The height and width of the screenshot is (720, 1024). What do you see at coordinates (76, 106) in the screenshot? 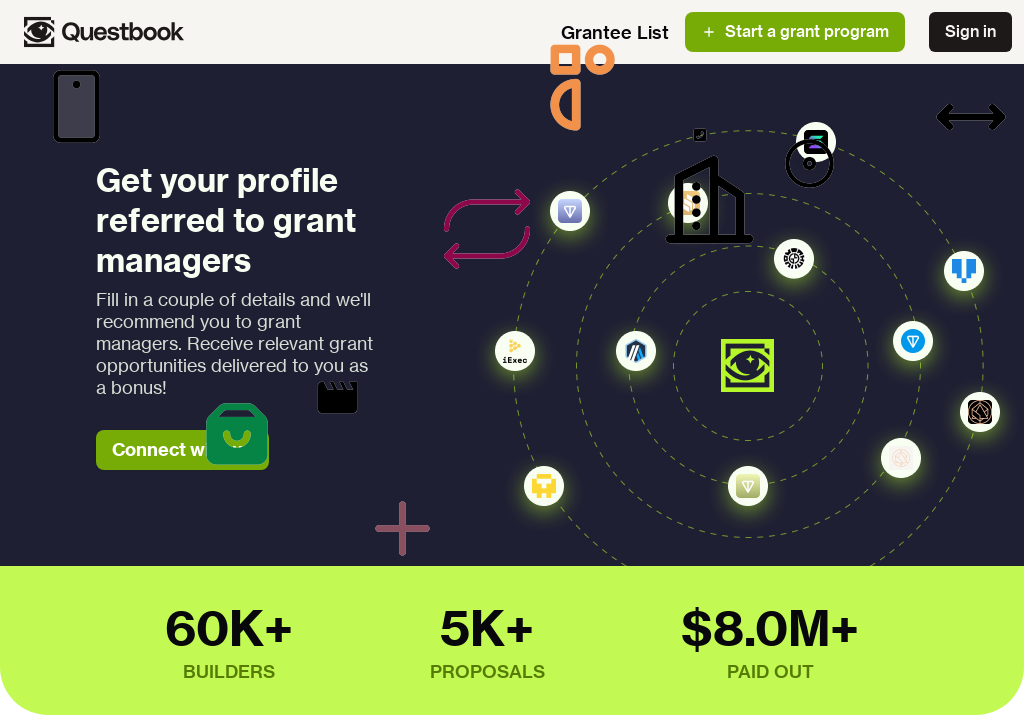
I see `access device camera settings` at bounding box center [76, 106].